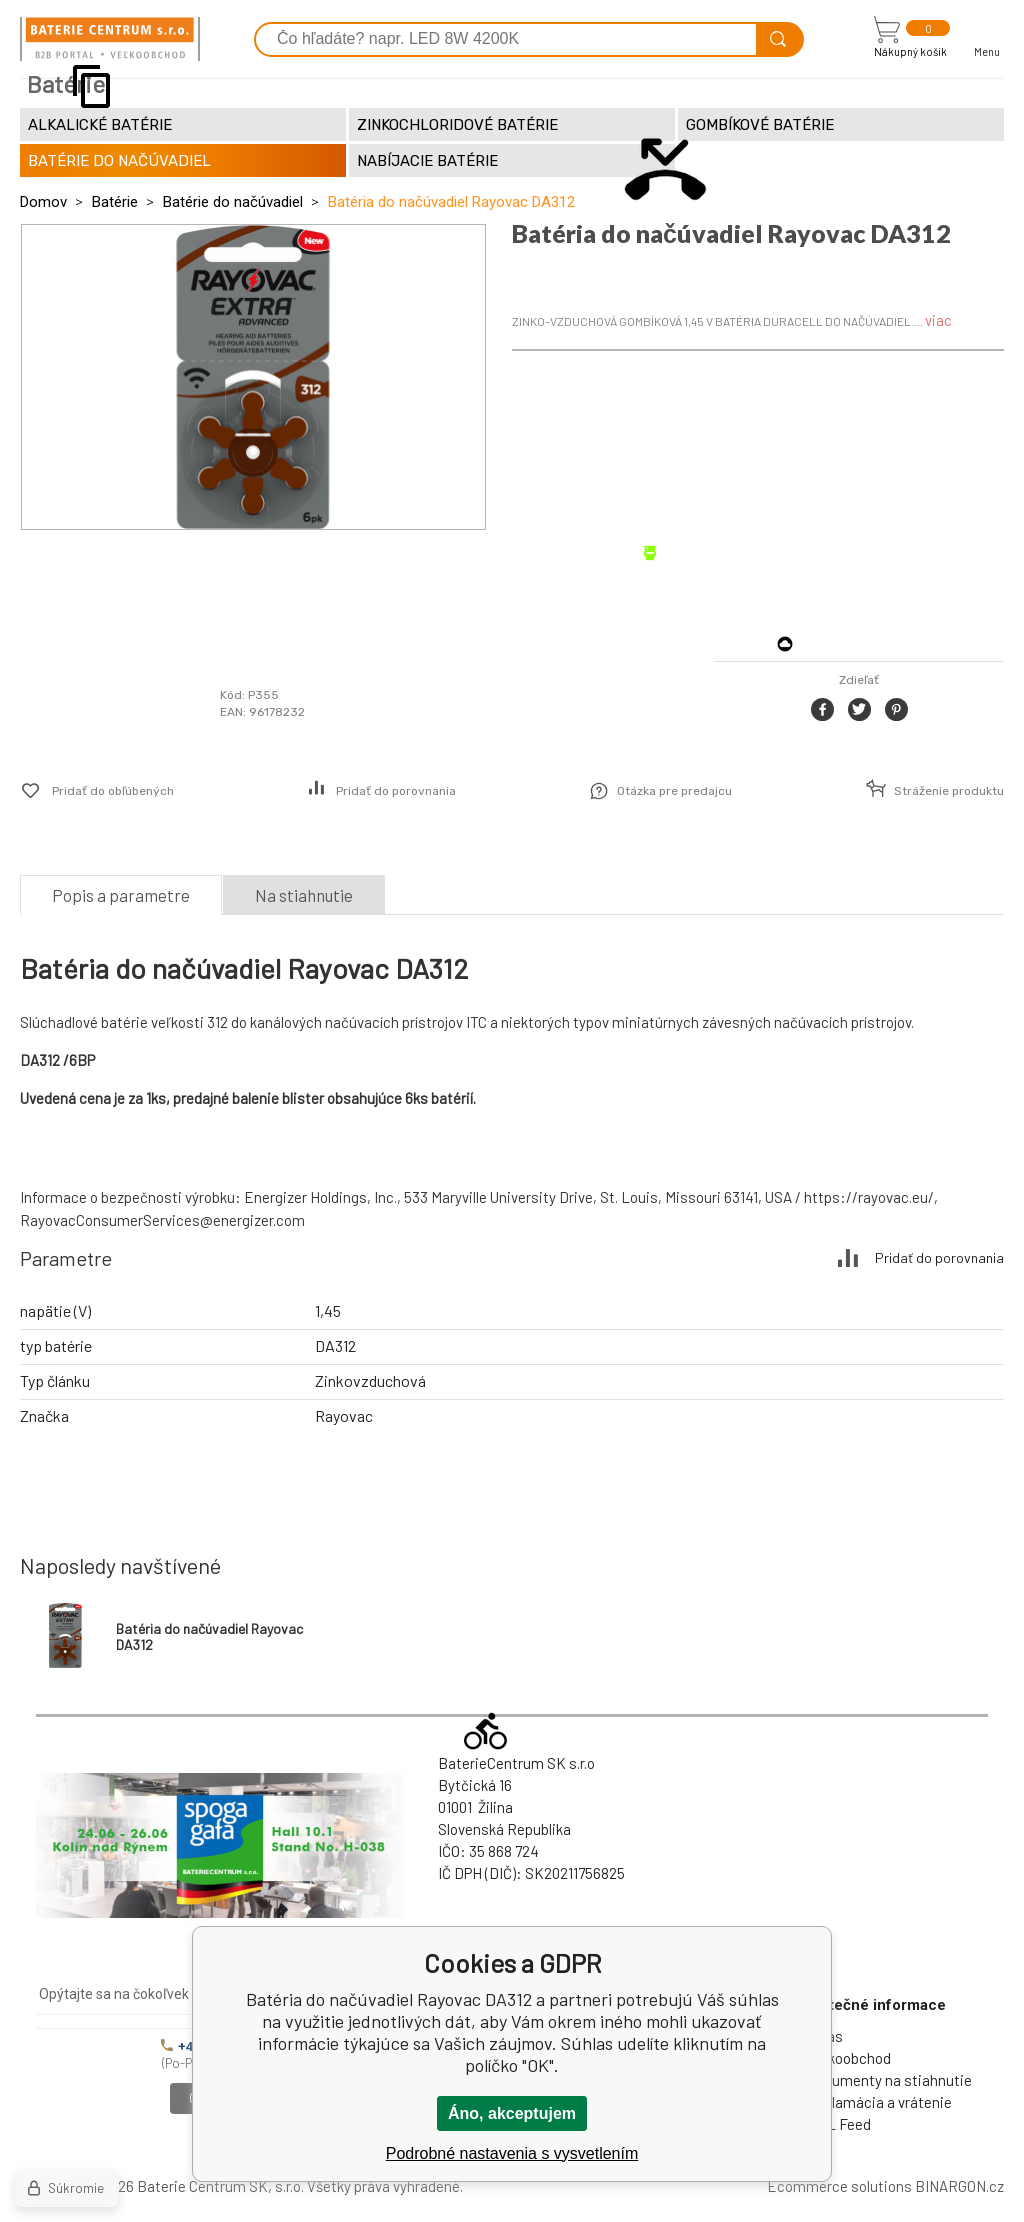 The width and height of the screenshot is (1024, 2222). Describe the element at coordinates (485, 1731) in the screenshot. I see `get cycling directions` at that location.